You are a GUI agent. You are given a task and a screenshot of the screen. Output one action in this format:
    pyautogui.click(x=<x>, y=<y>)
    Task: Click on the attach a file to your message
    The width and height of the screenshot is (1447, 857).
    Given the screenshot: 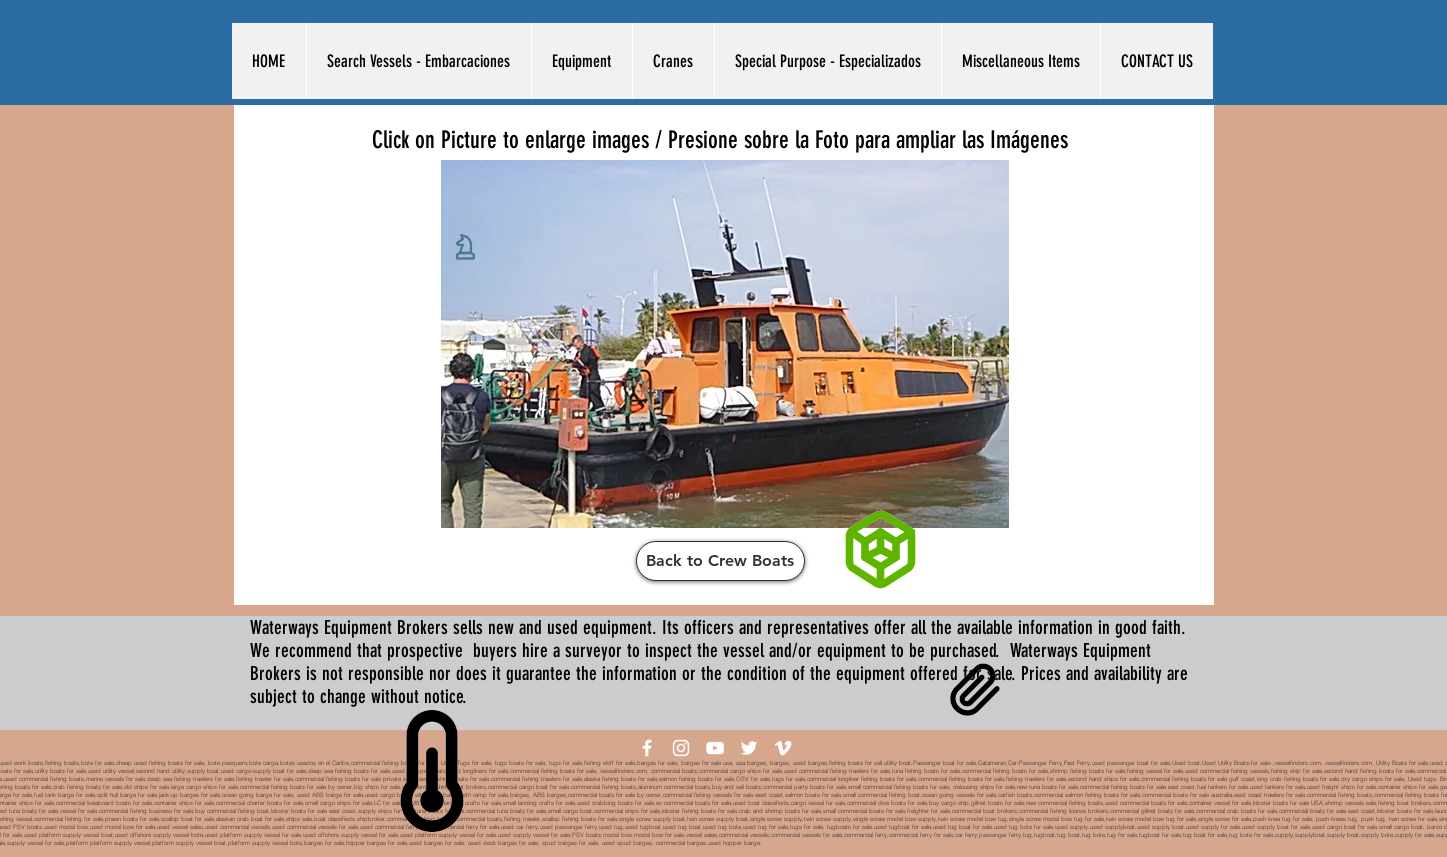 What is the action you would take?
    pyautogui.click(x=975, y=691)
    